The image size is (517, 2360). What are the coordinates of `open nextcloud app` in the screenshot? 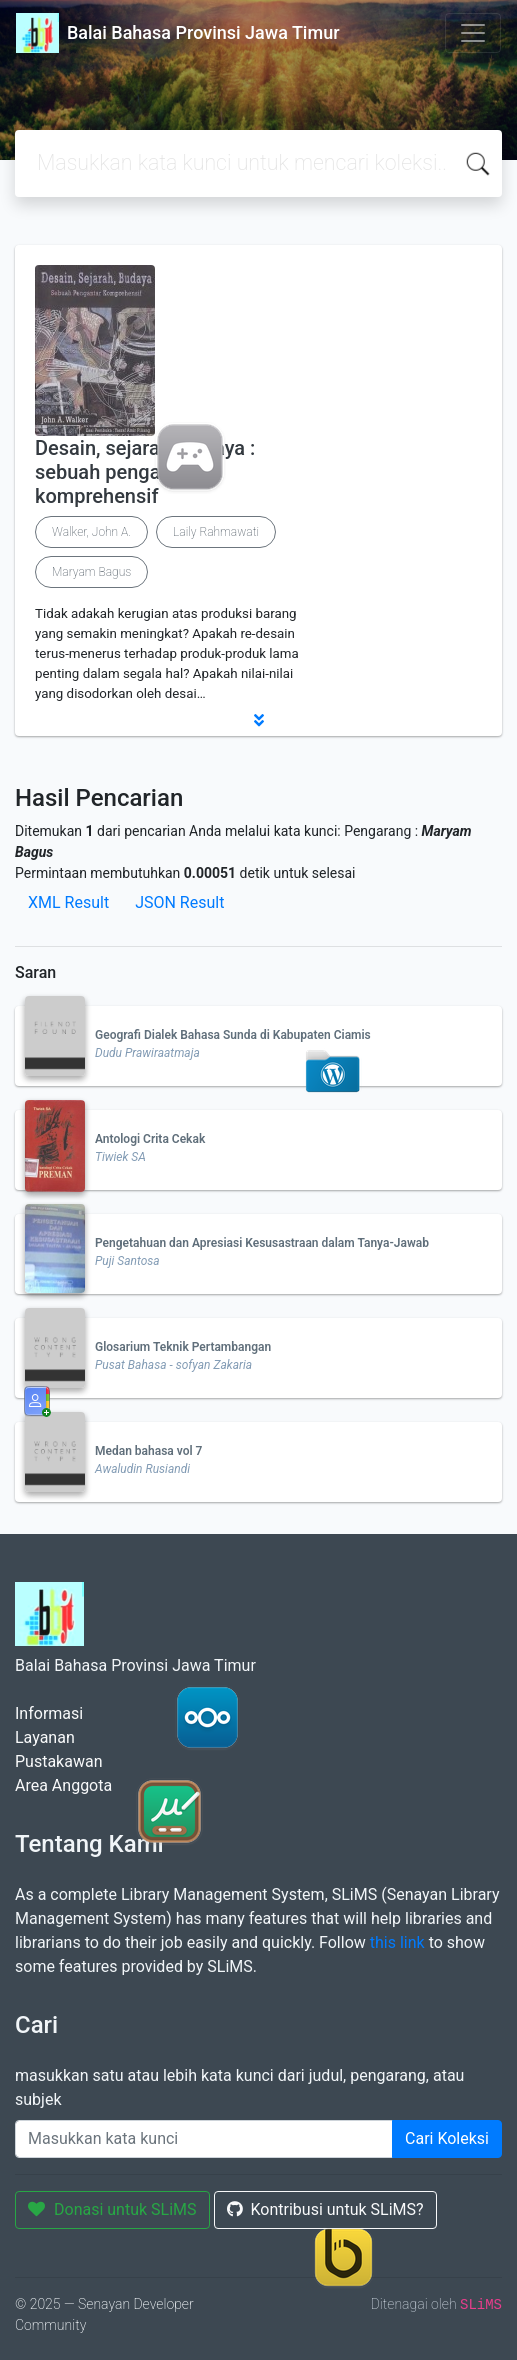 It's located at (207, 1717).